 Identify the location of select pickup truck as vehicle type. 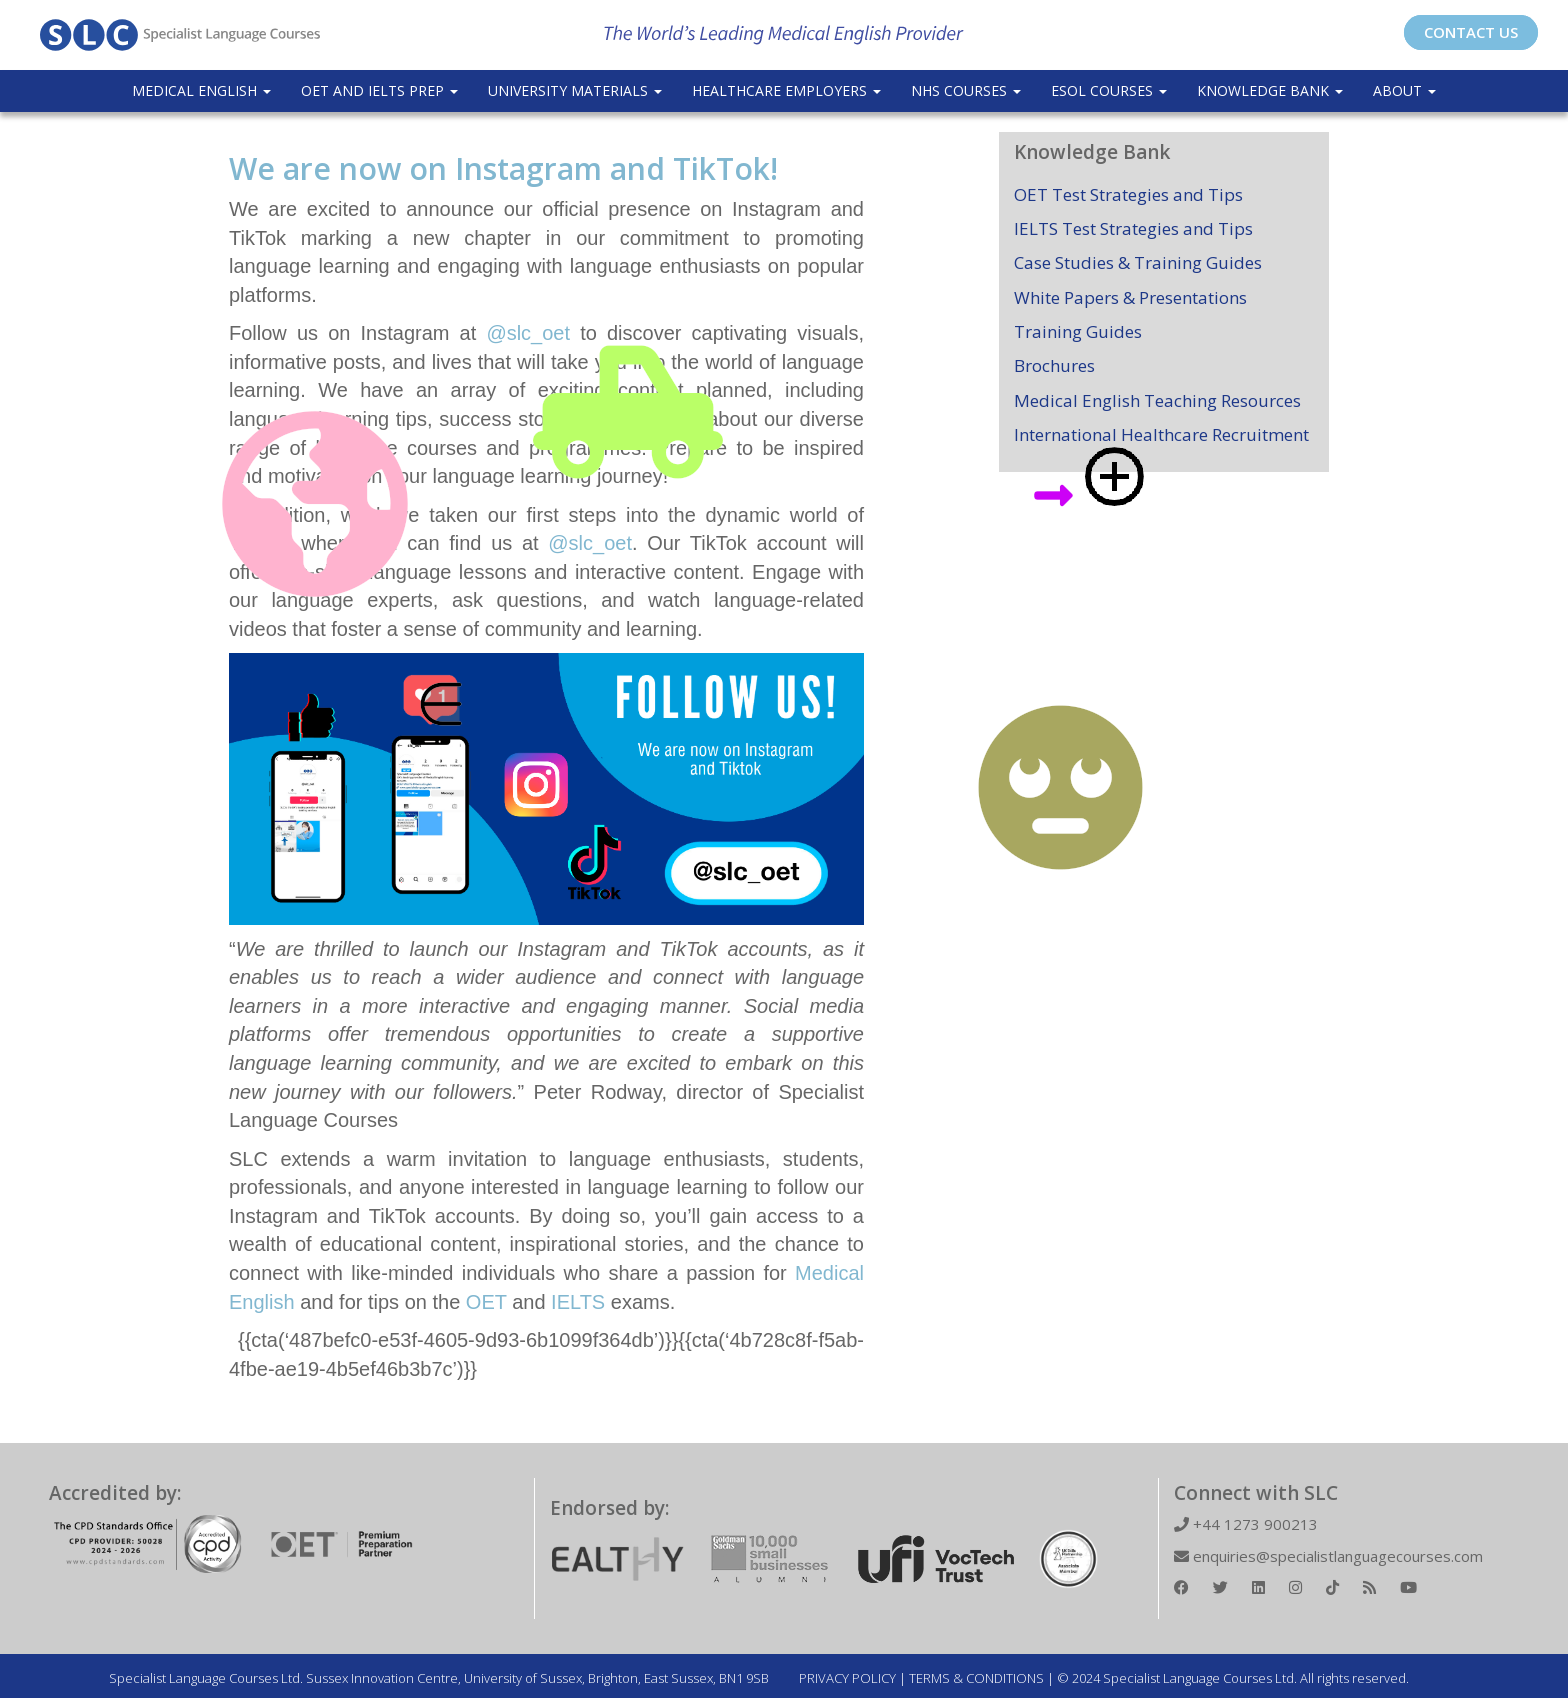
(628, 412).